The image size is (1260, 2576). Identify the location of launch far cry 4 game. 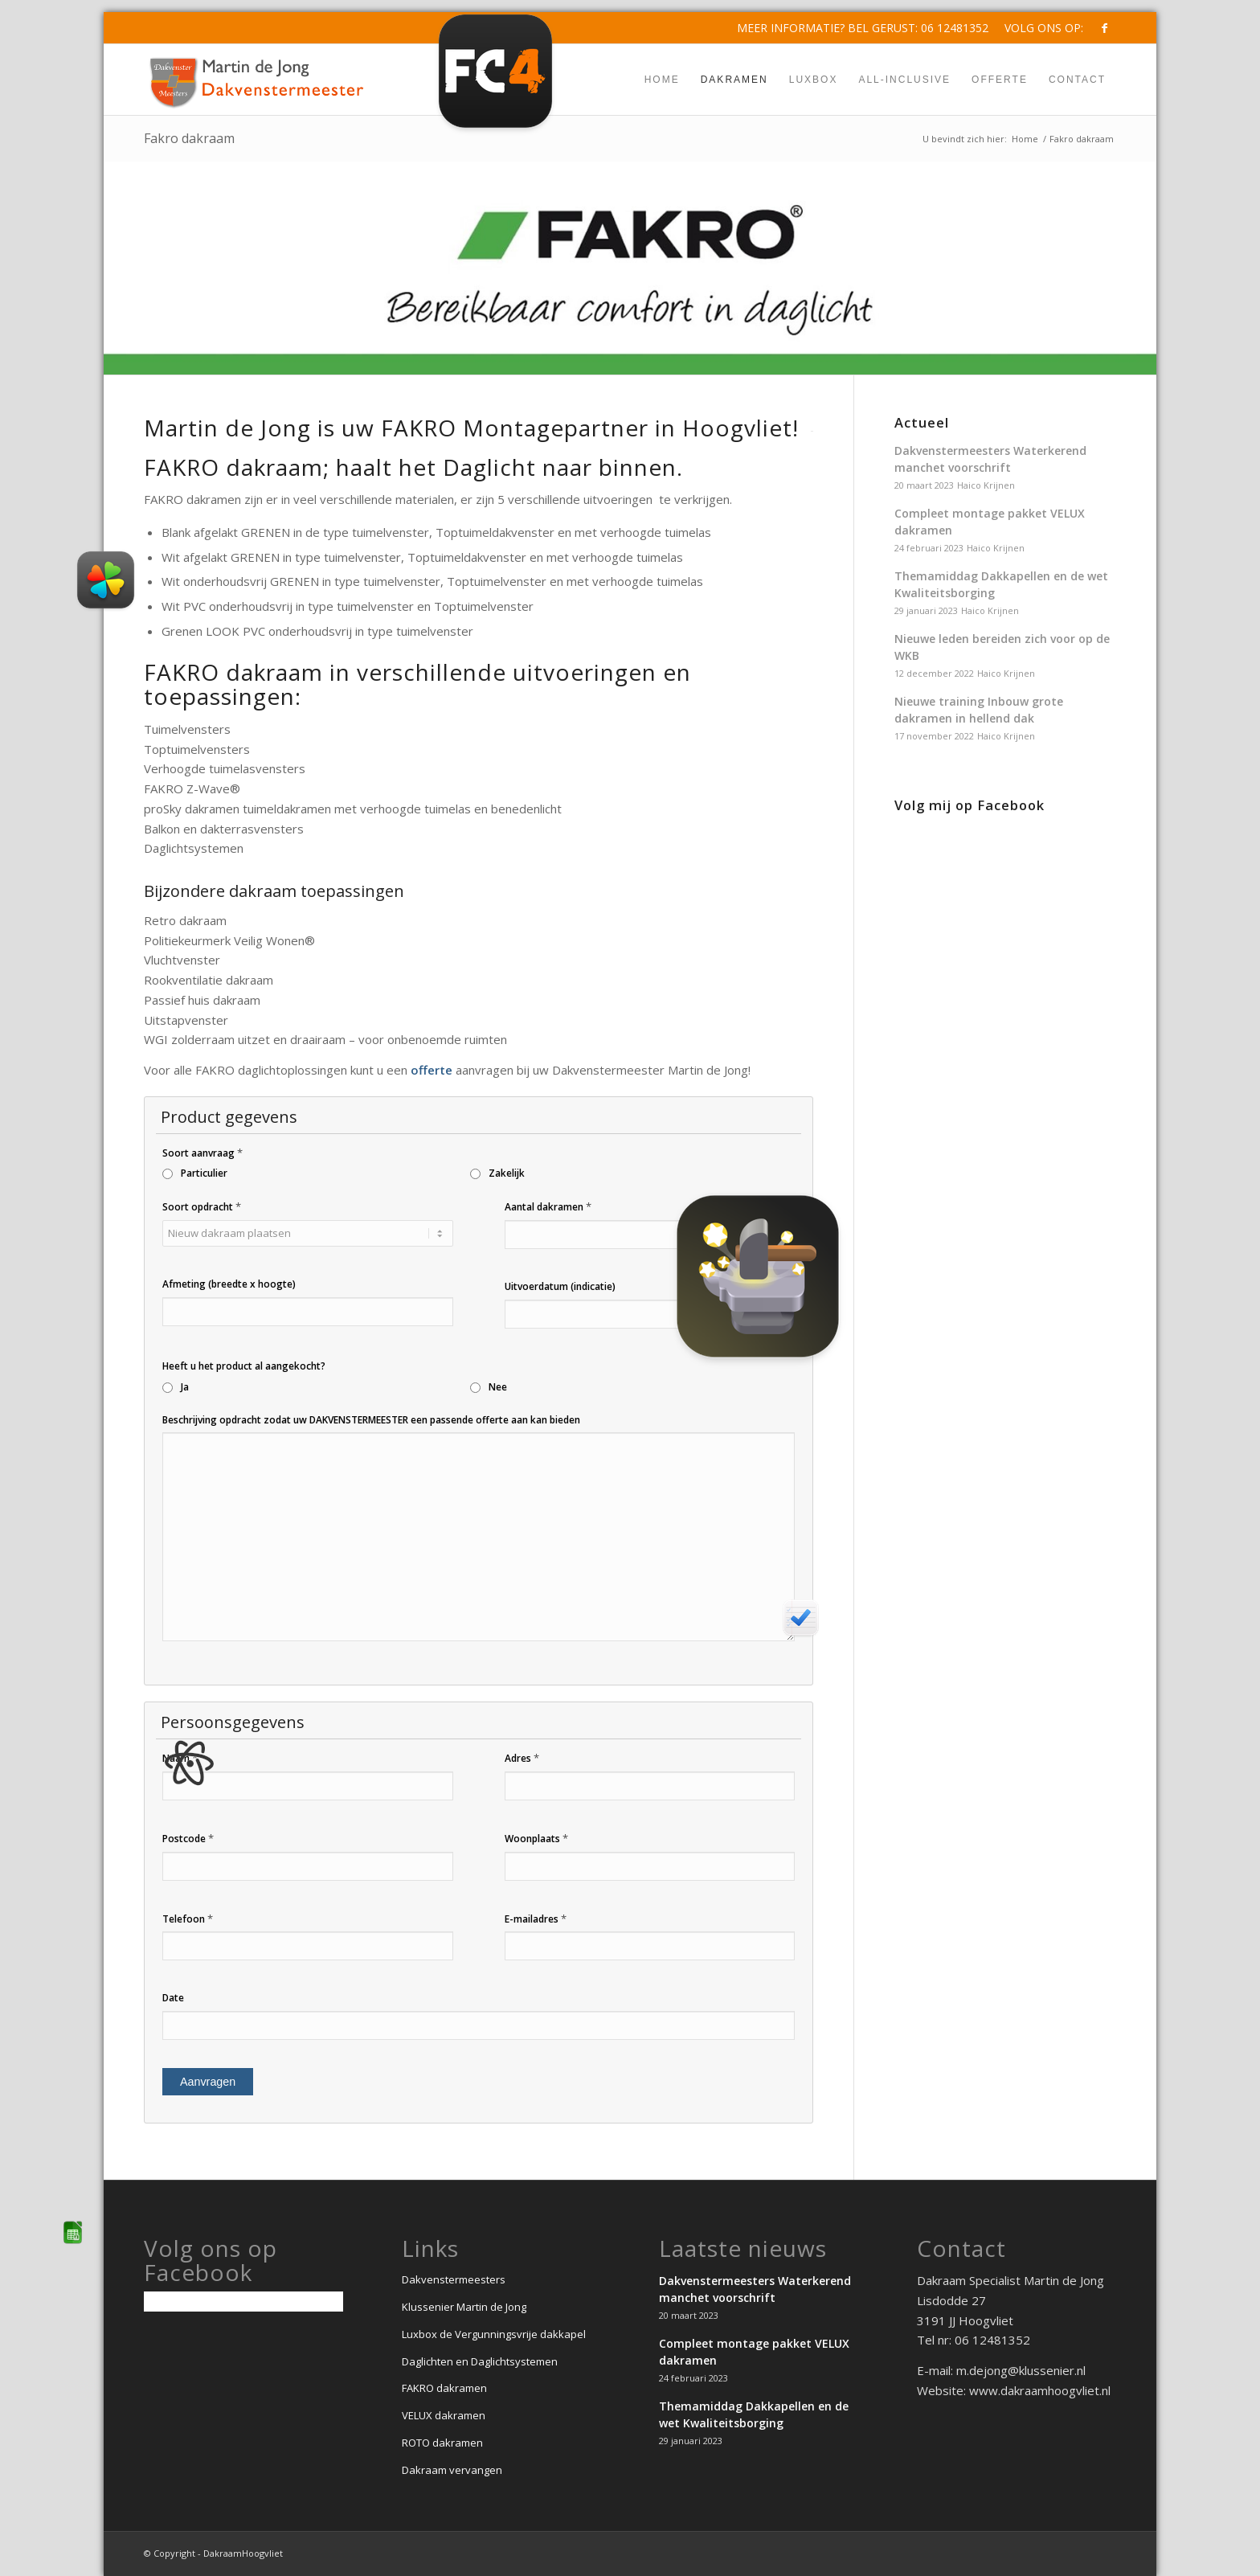
(495, 71).